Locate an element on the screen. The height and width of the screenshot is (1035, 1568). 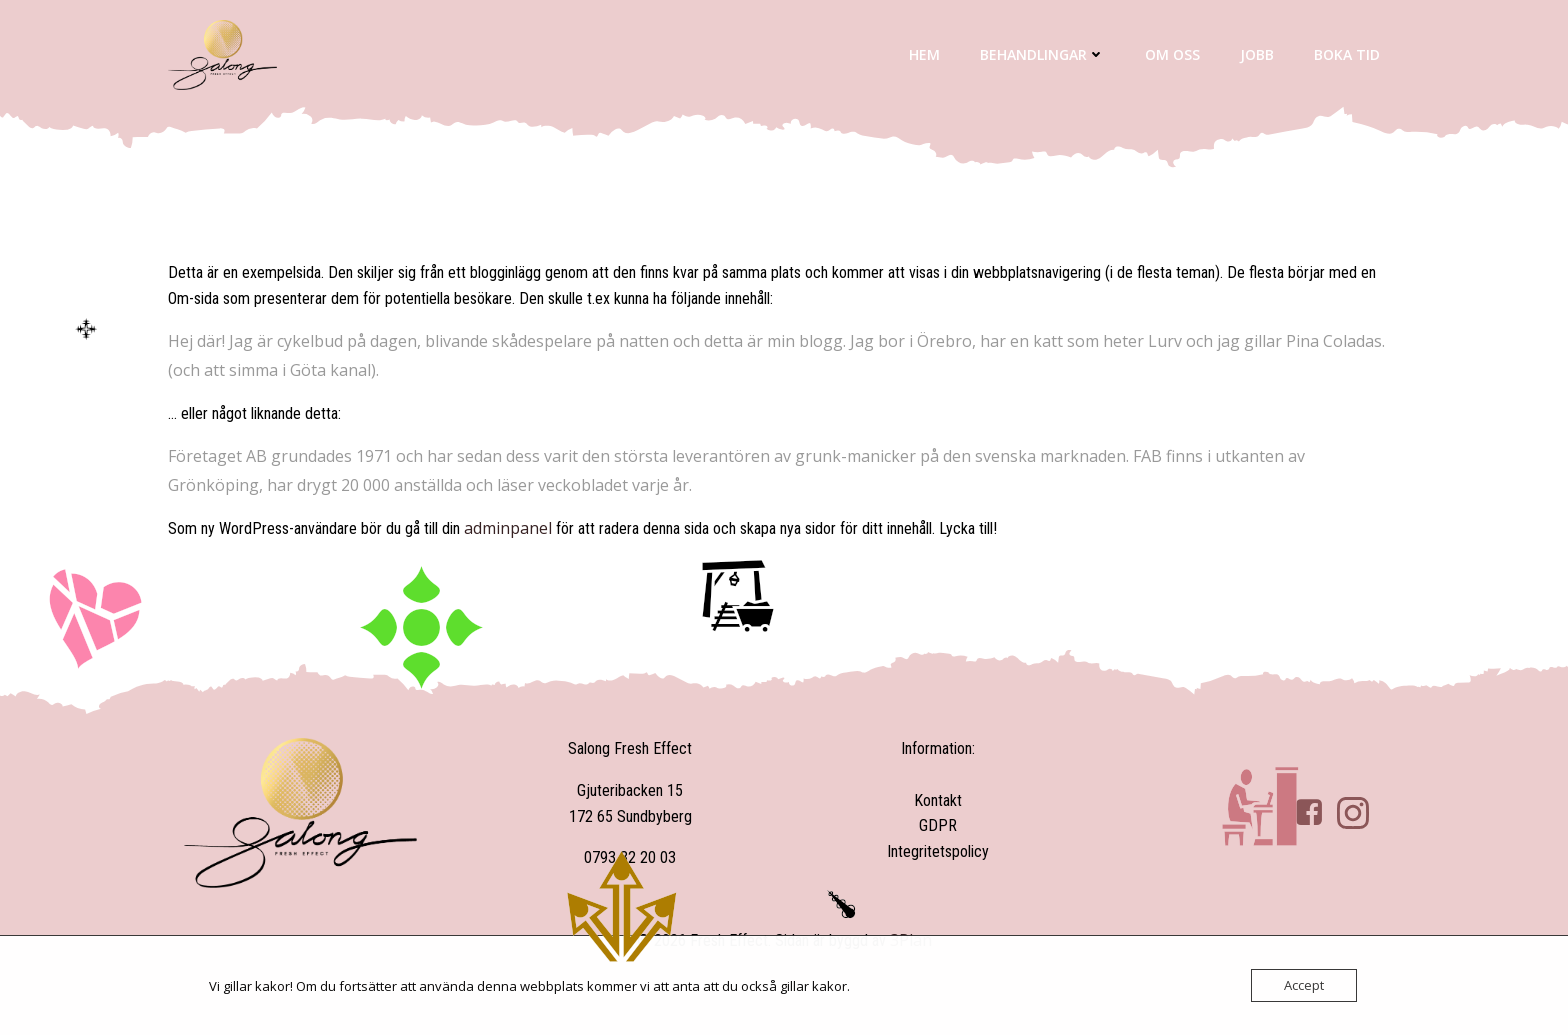
decorative frost or ice effect indicator is located at coordinates (86, 329).